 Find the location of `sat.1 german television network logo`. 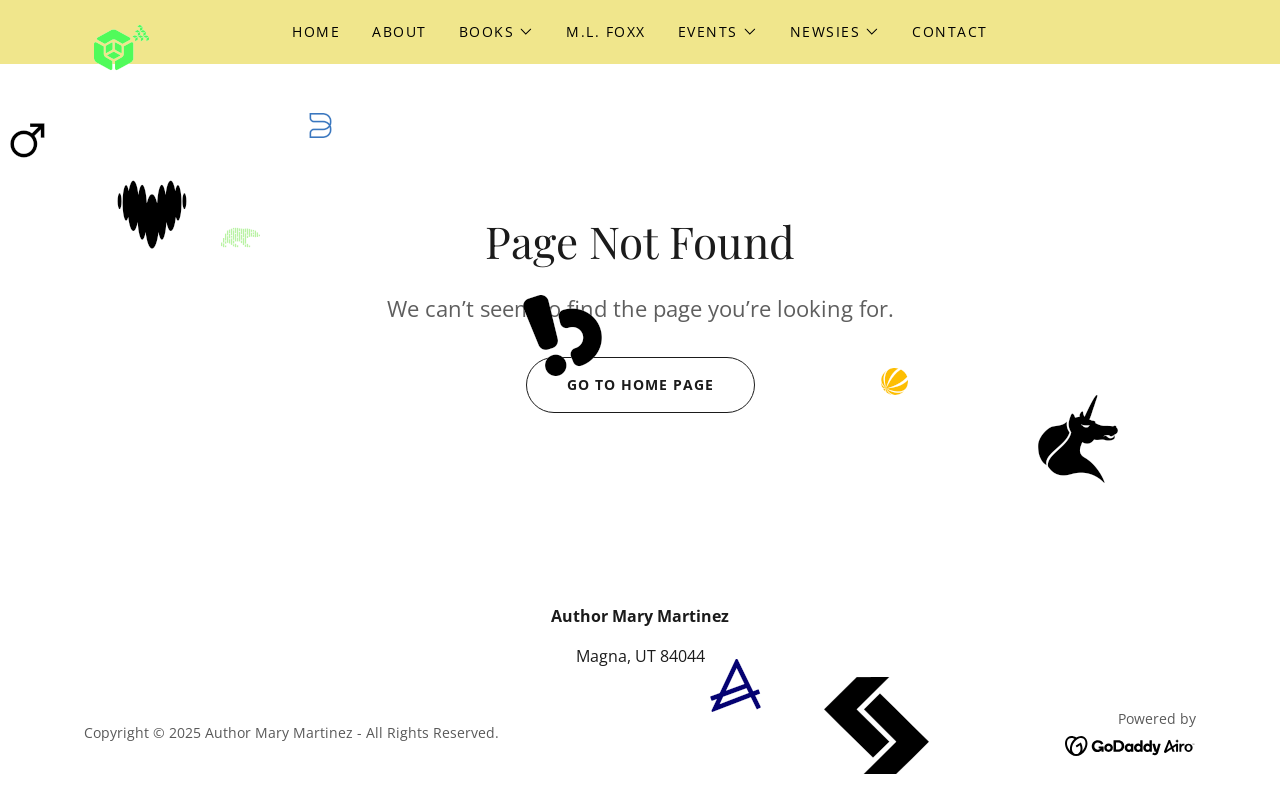

sat.1 german television network logo is located at coordinates (894, 381).